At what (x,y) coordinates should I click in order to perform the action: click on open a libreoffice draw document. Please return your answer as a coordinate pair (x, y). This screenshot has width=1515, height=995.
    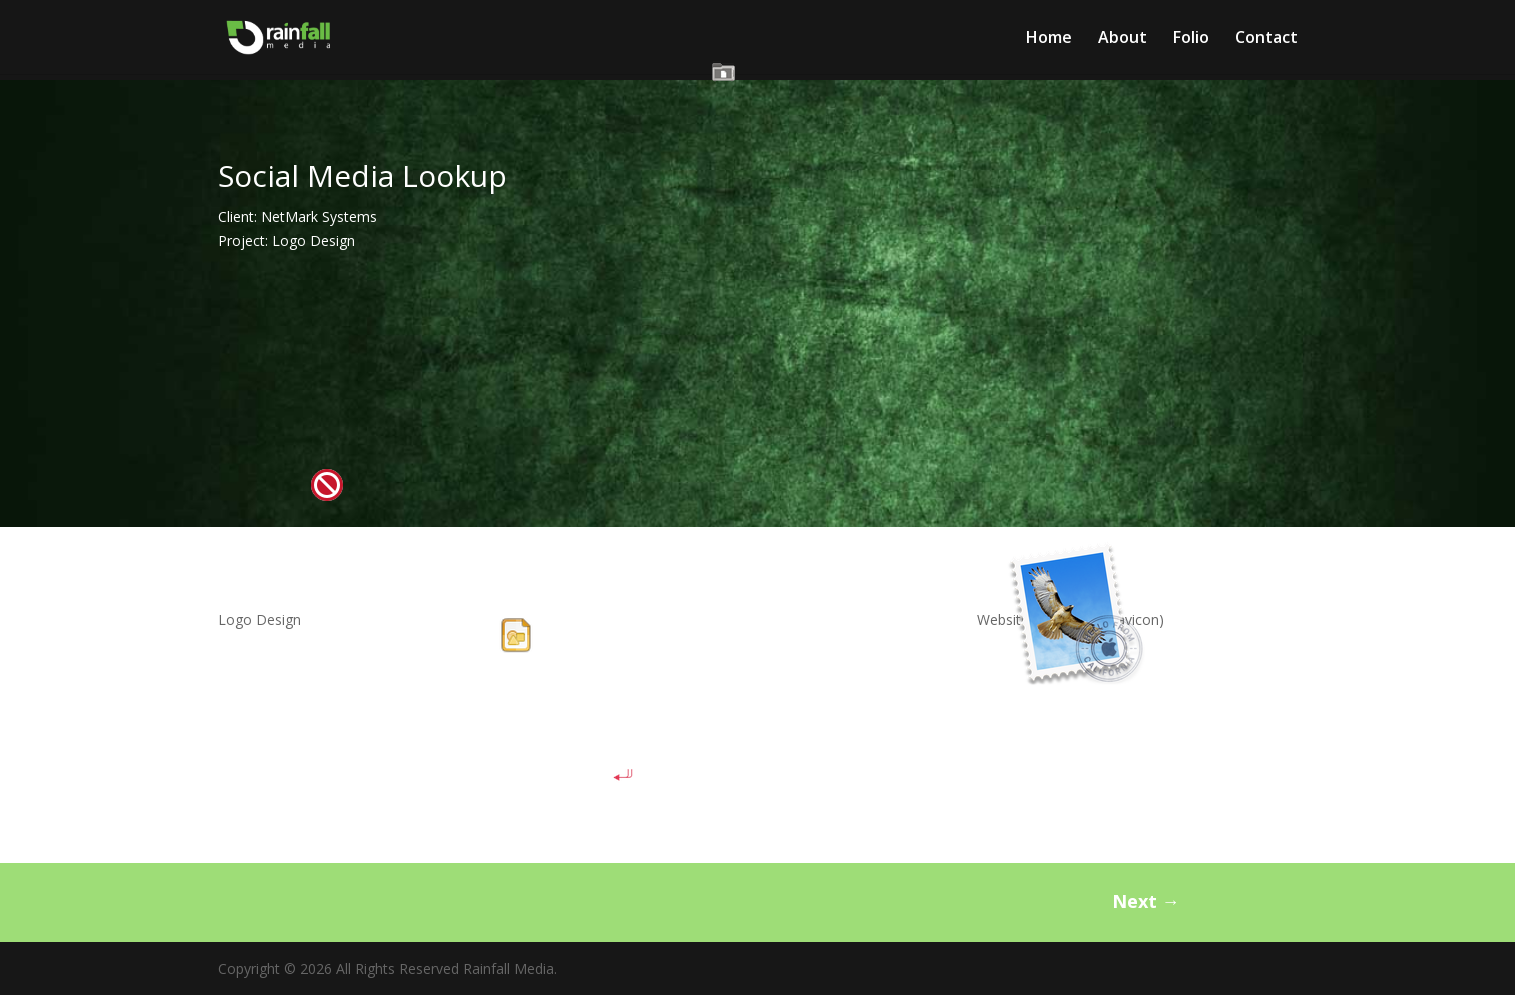
    Looking at the image, I should click on (516, 635).